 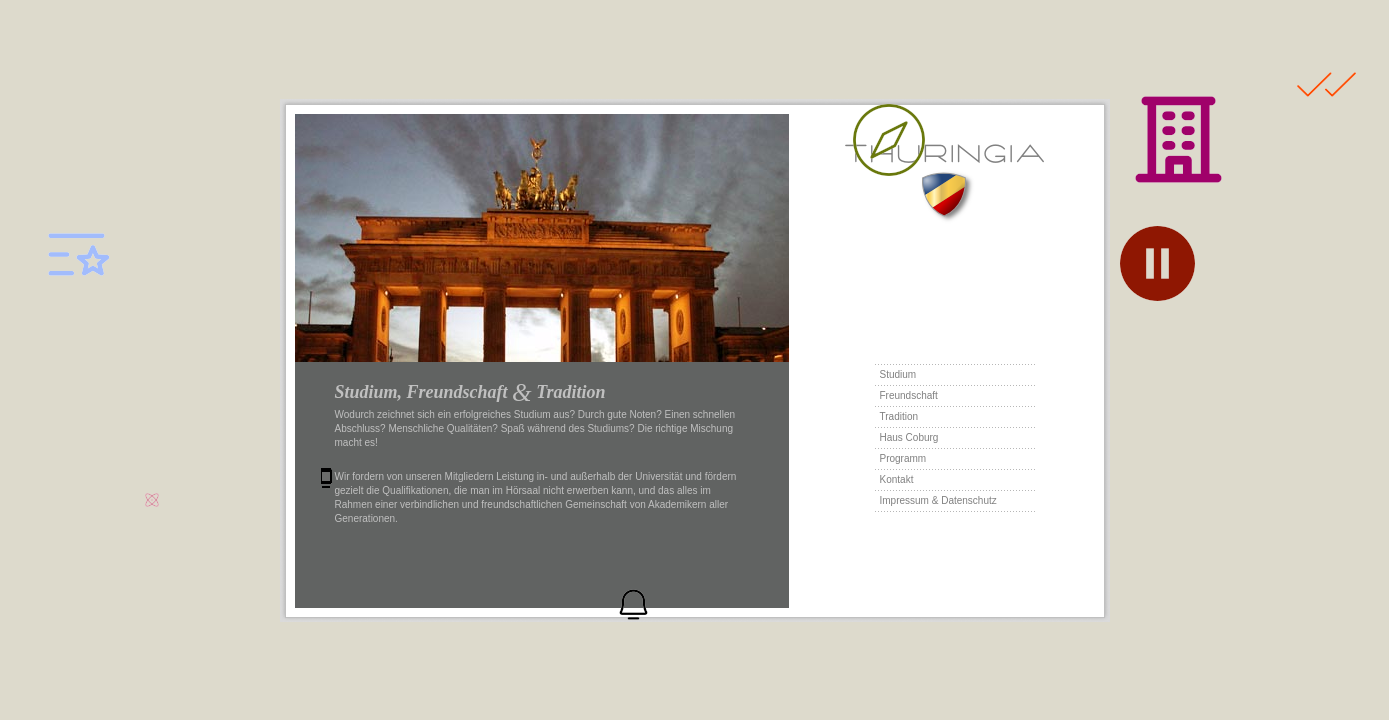 I want to click on access science or chemistry features, so click(x=152, y=500).